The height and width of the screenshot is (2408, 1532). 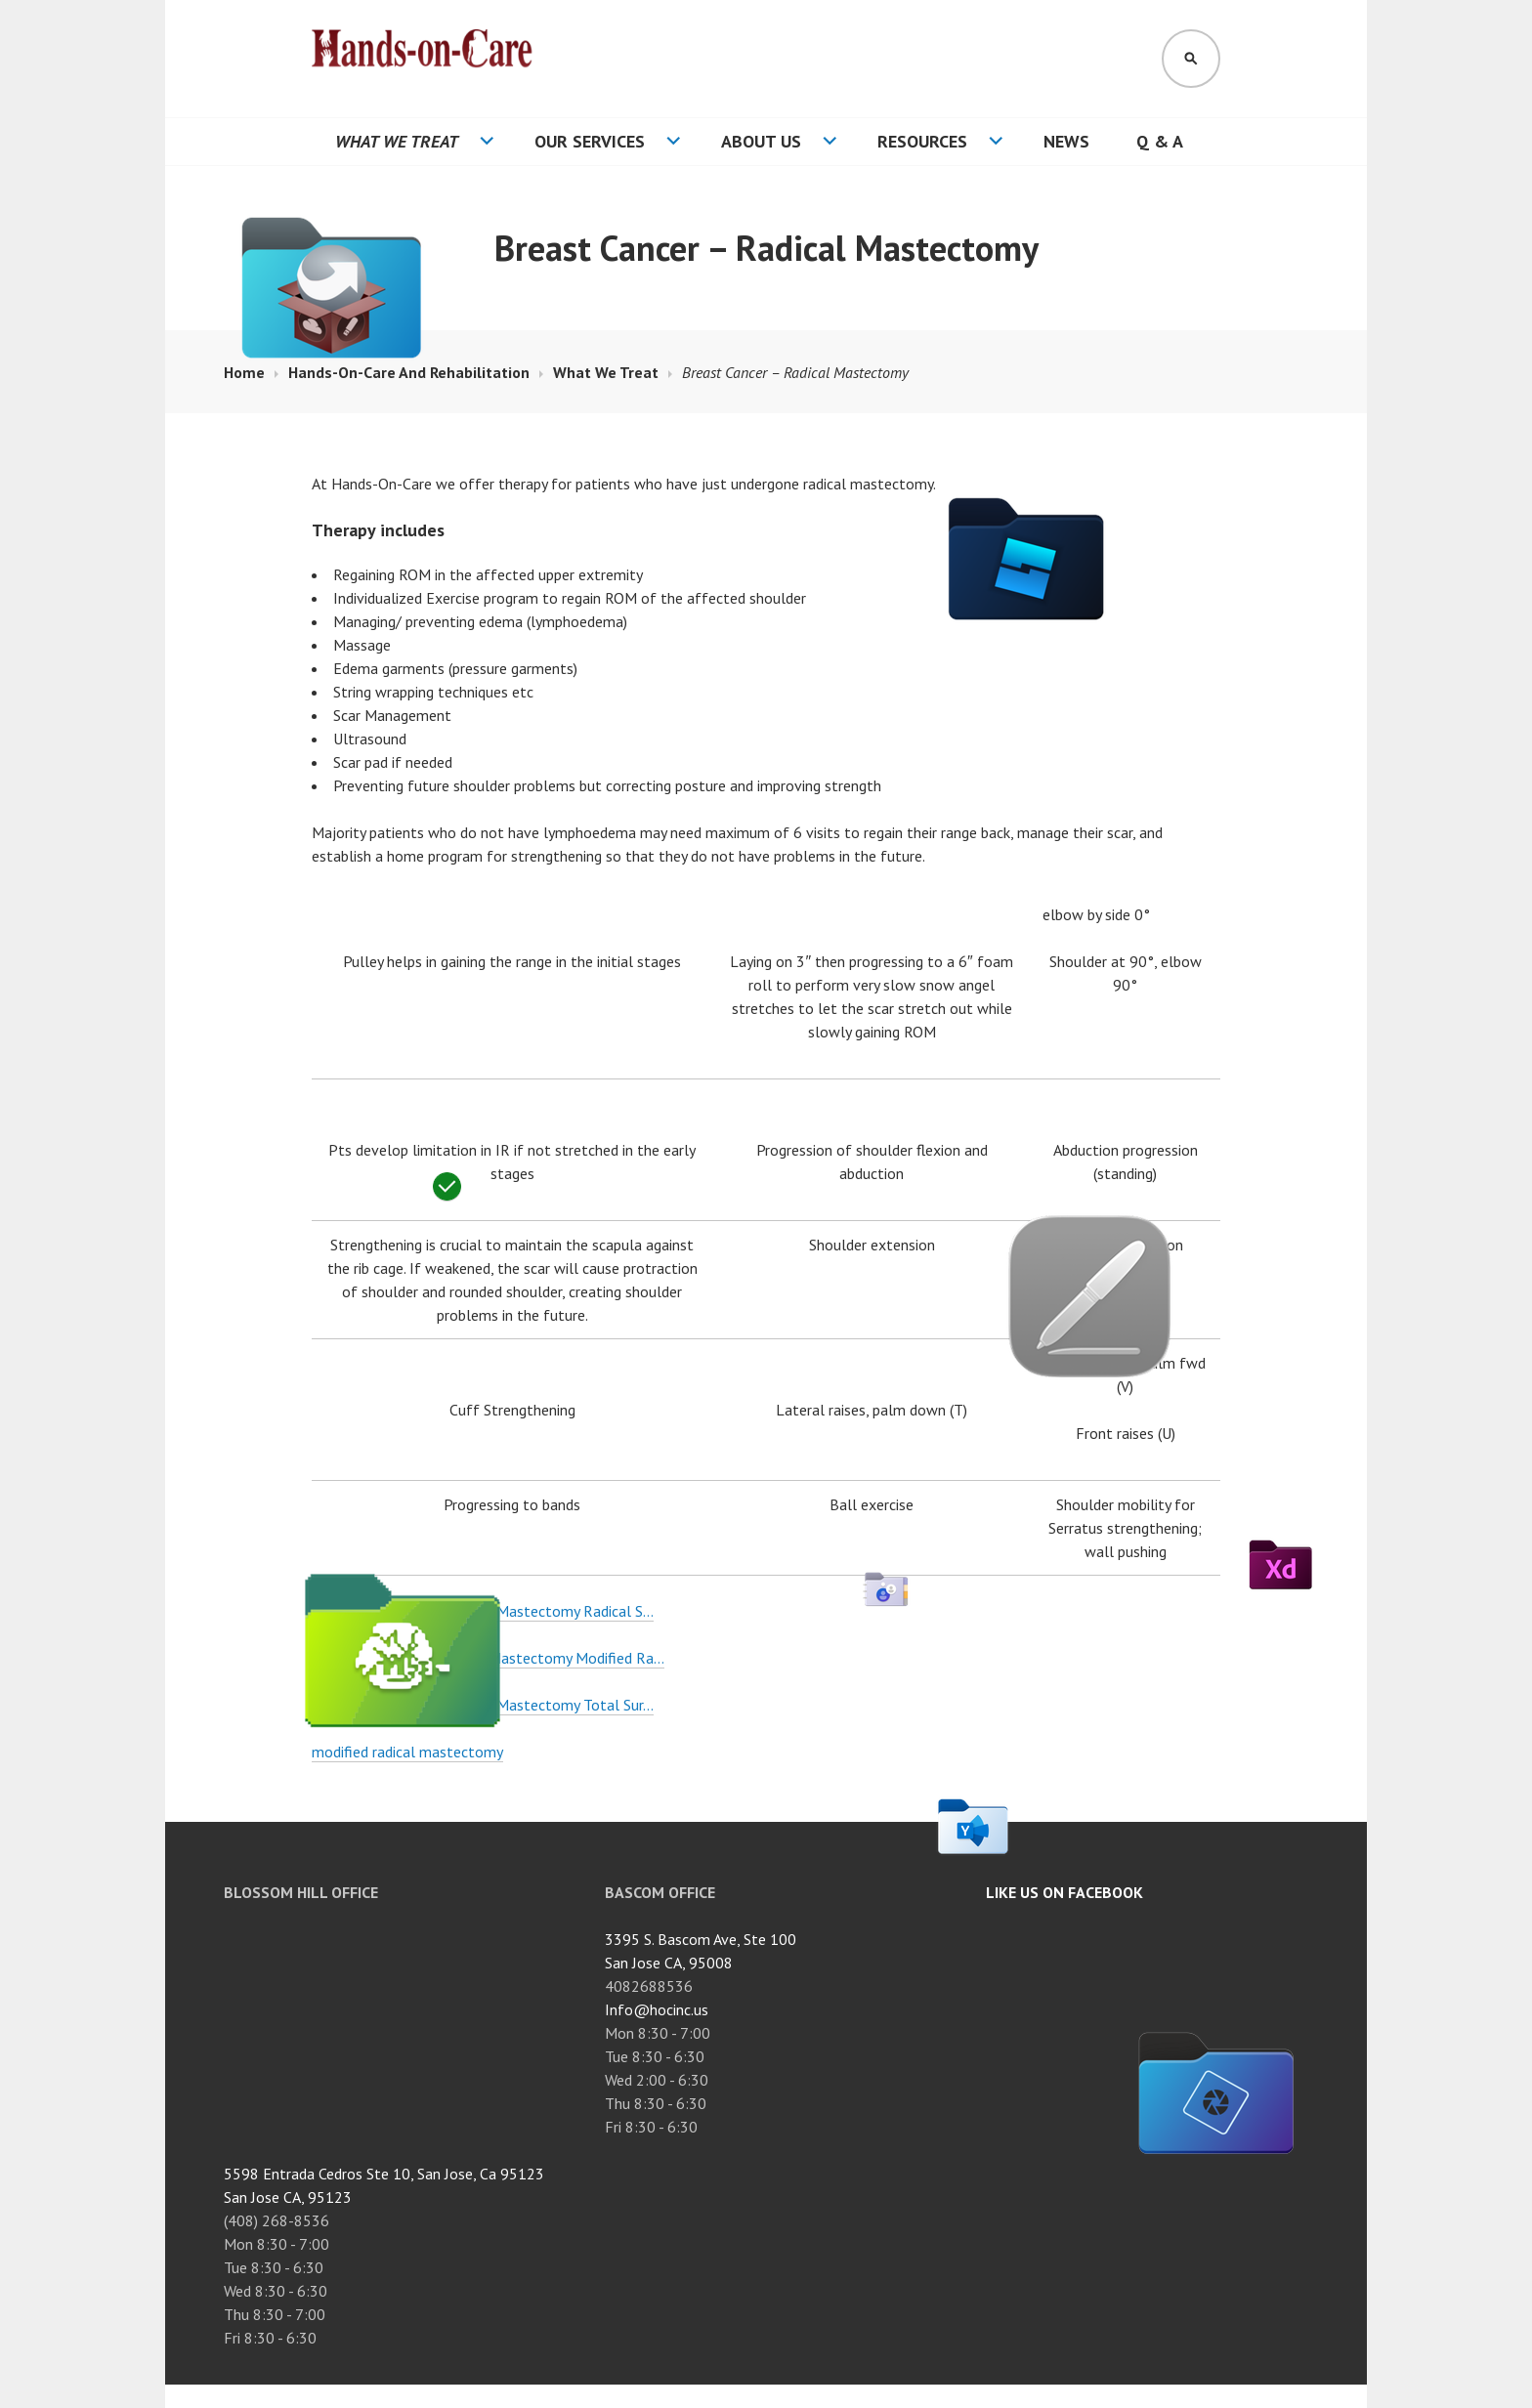 What do you see at coordinates (403, 1656) in the screenshot?
I see `open GameJolt game files folder` at bounding box center [403, 1656].